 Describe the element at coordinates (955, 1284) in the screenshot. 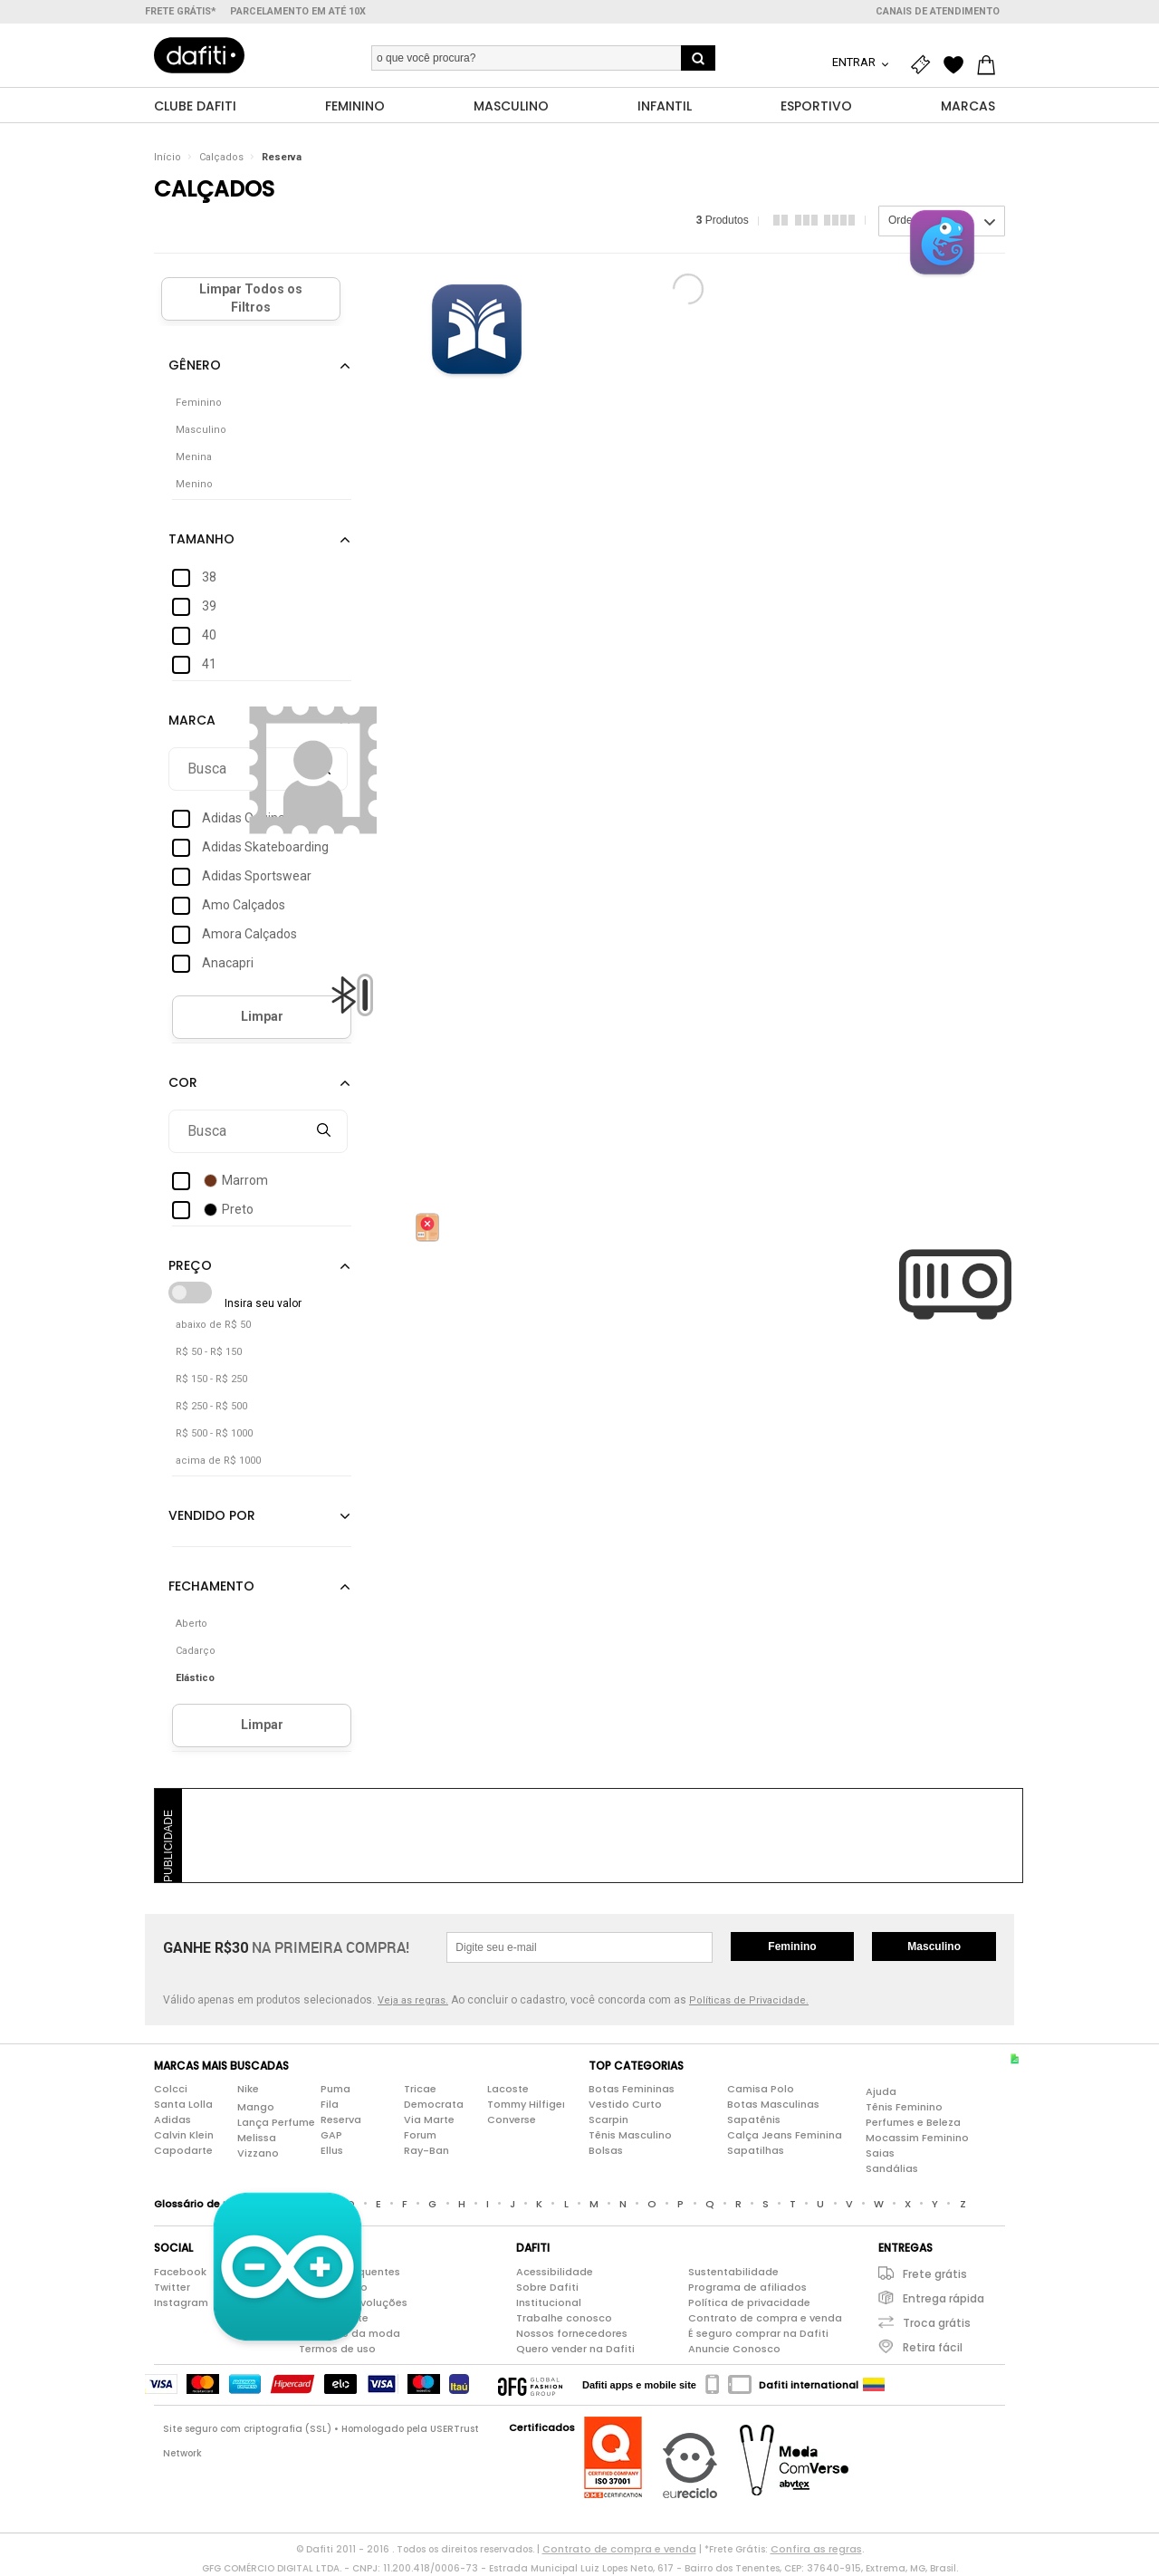

I see `connect to an external projector or display` at that location.